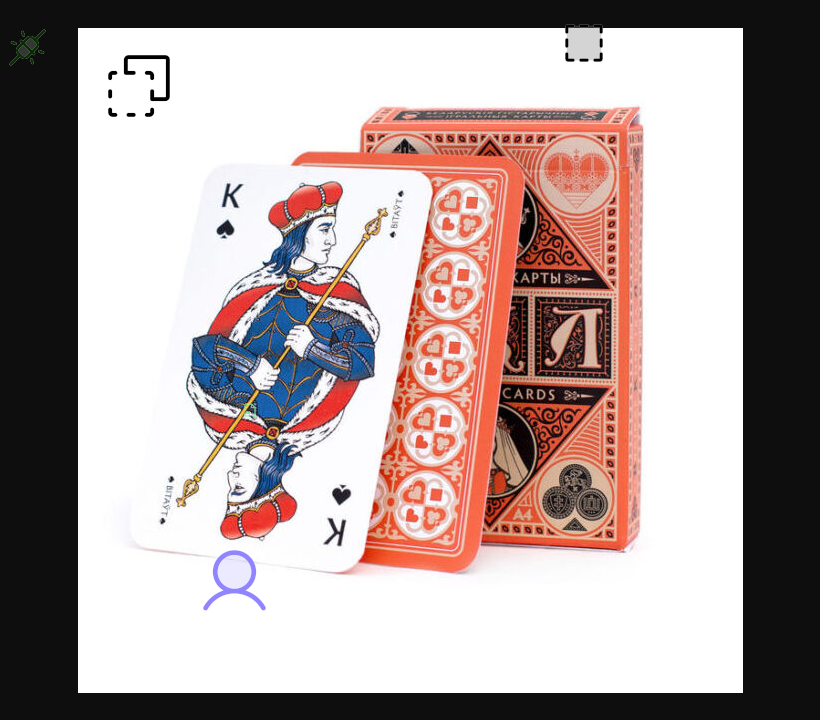 The image size is (820, 720). I want to click on indicates an active connection or paired devices, so click(27, 47).